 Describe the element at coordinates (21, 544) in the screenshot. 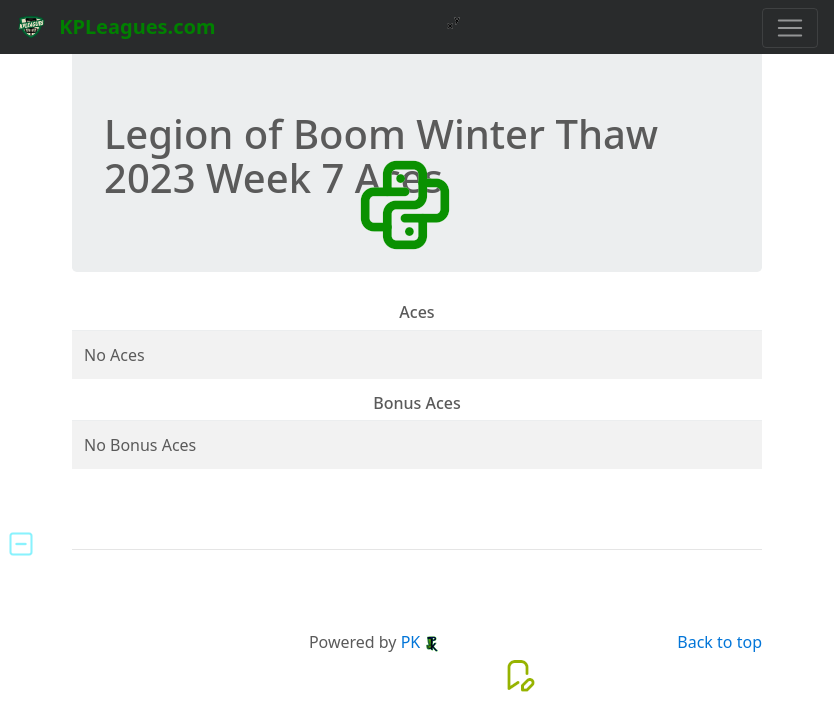

I see `collapse or minimize a section` at that location.